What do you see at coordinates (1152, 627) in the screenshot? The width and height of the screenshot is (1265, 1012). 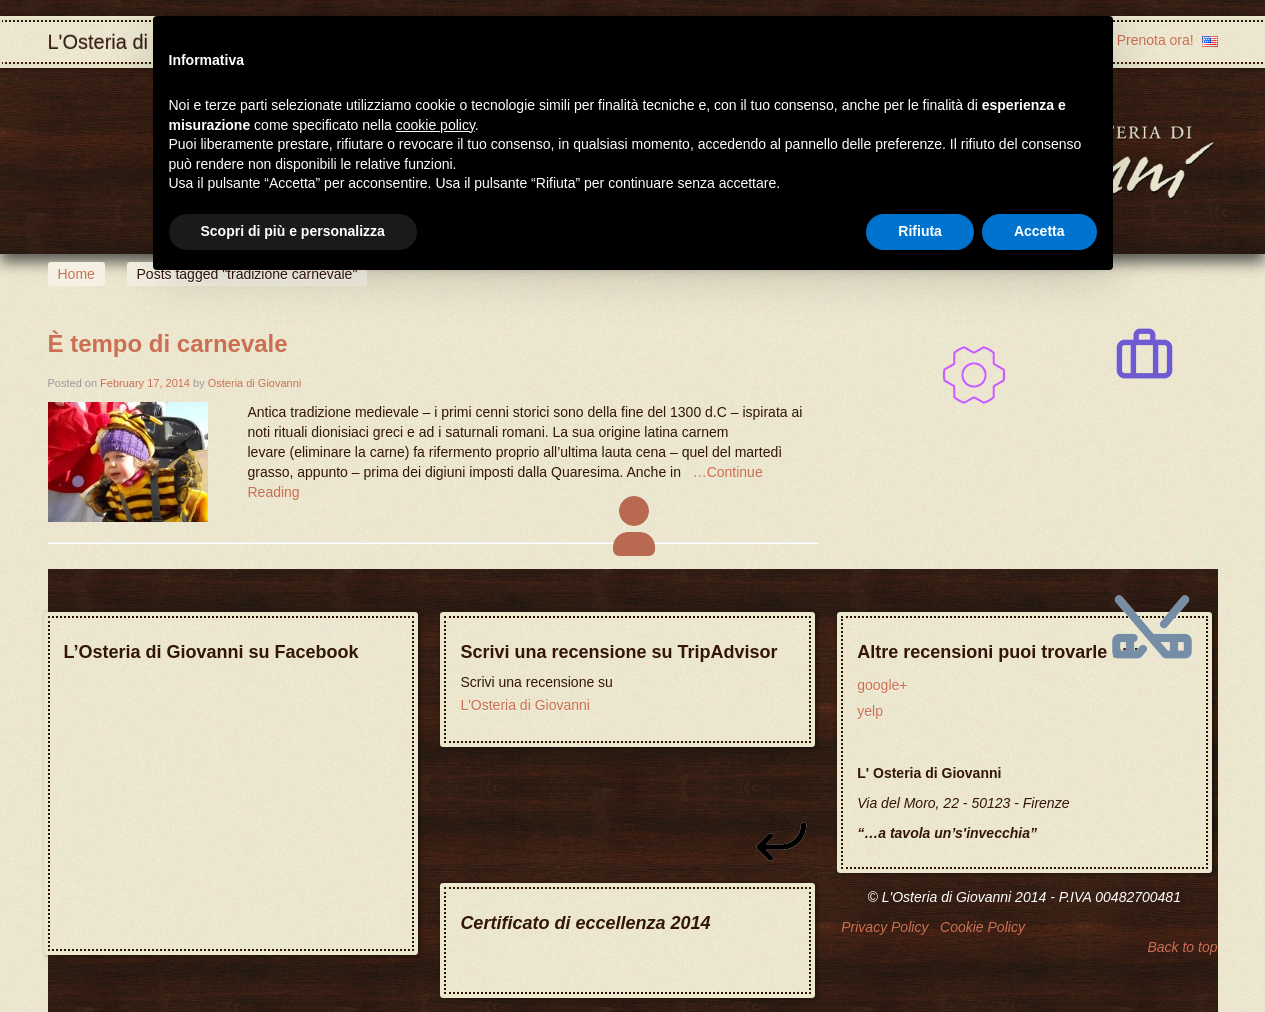 I see `view hockey scores or stats` at bounding box center [1152, 627].